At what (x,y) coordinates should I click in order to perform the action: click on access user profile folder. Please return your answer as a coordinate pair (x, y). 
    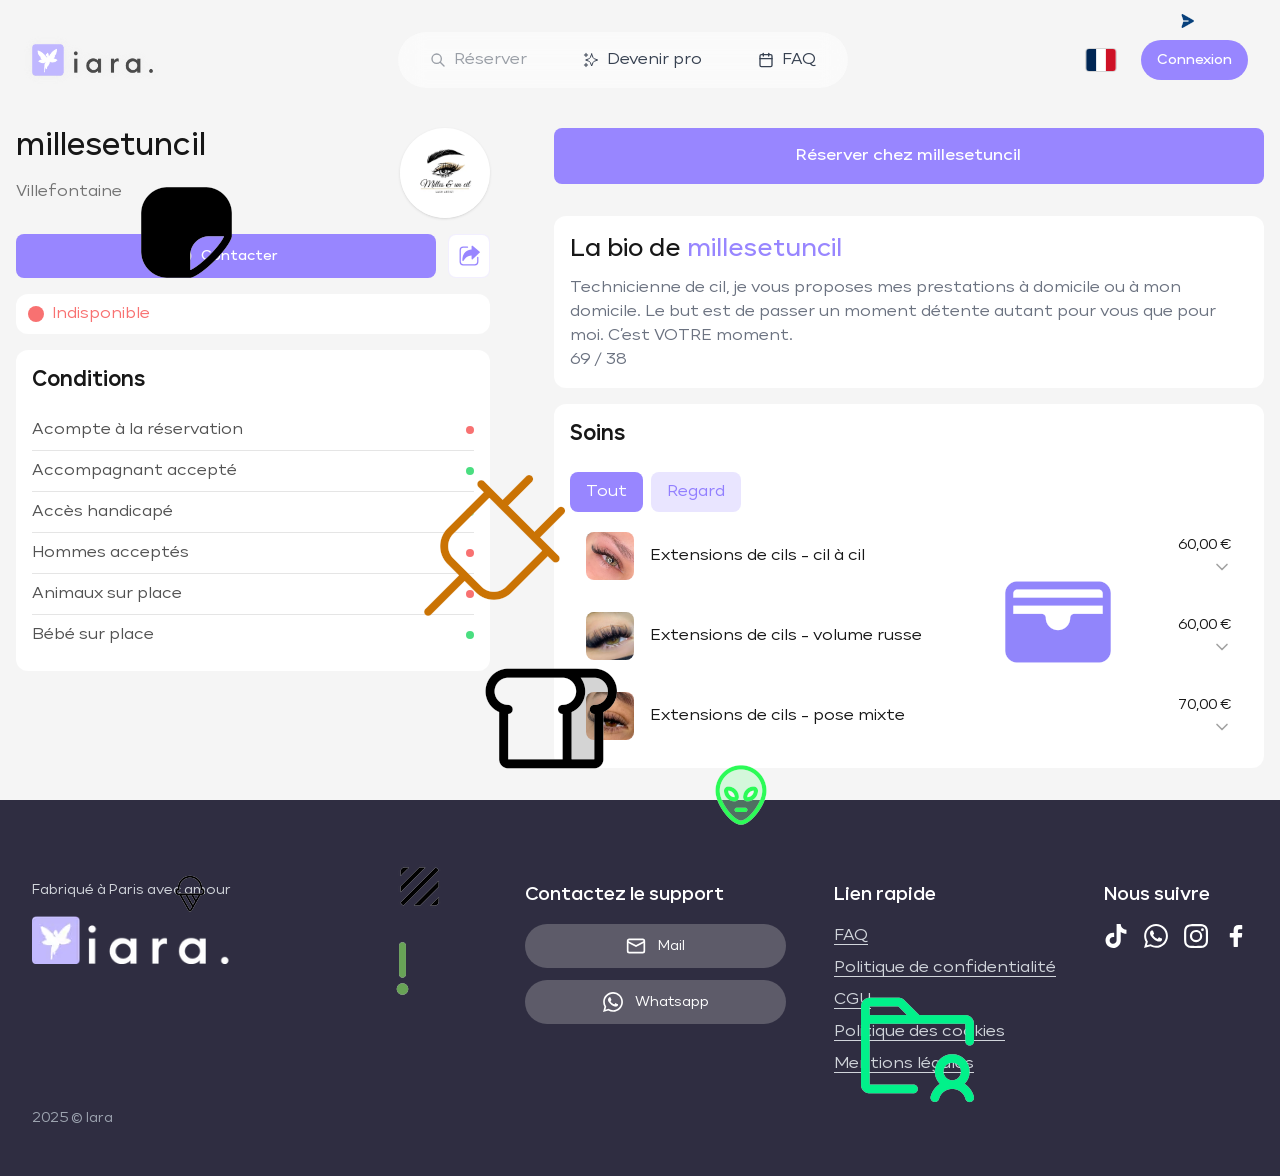
    Looking at the image, I should click on (917, 1045).